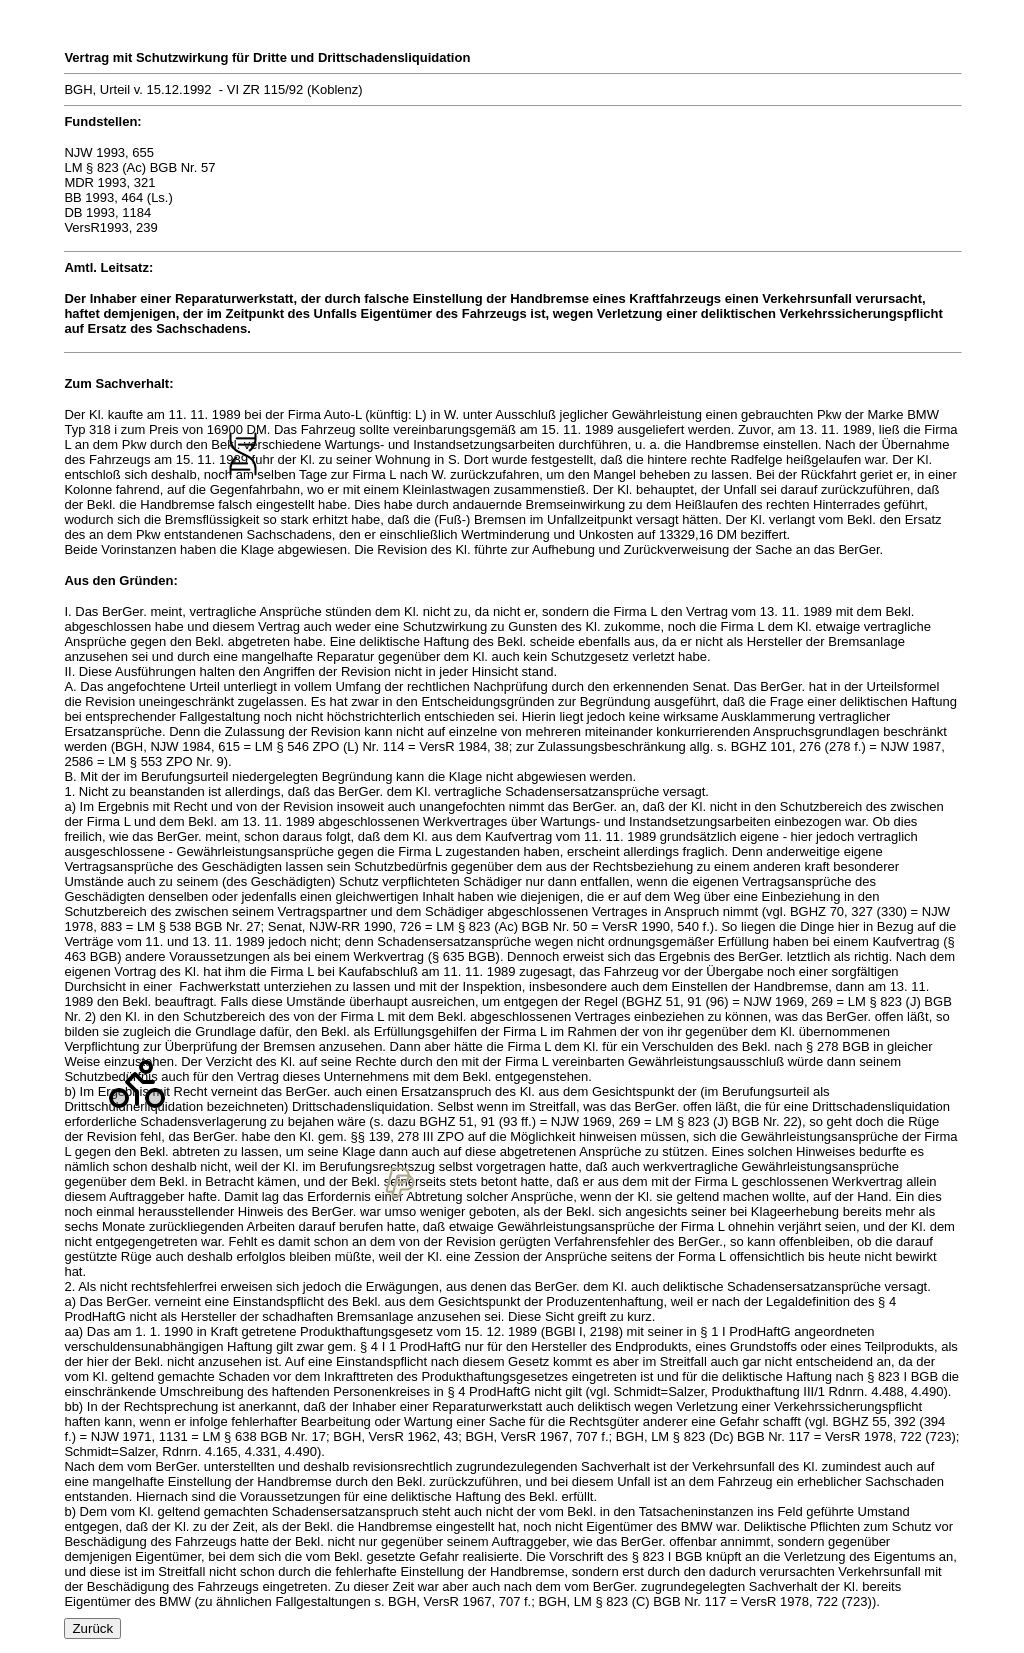 This screenshot has height=1653, width=1024. I want to click on access bike rental or cycling options, so click(137, 1086).